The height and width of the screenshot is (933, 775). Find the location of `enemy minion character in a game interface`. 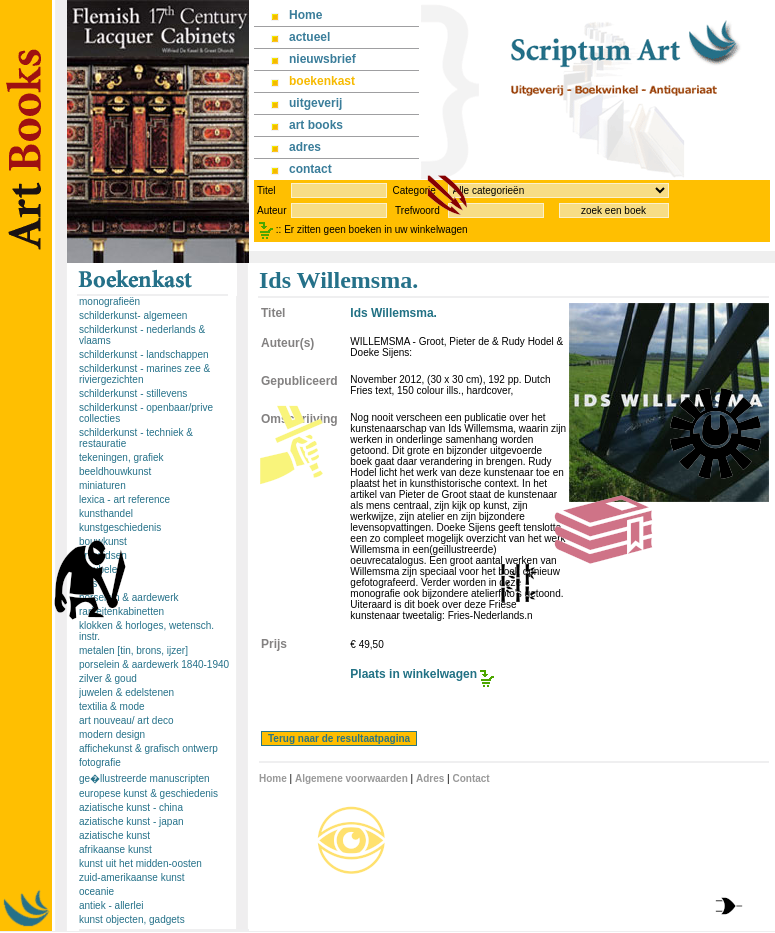

enemy minion character in a game interface is located at coordinates (90, 580).